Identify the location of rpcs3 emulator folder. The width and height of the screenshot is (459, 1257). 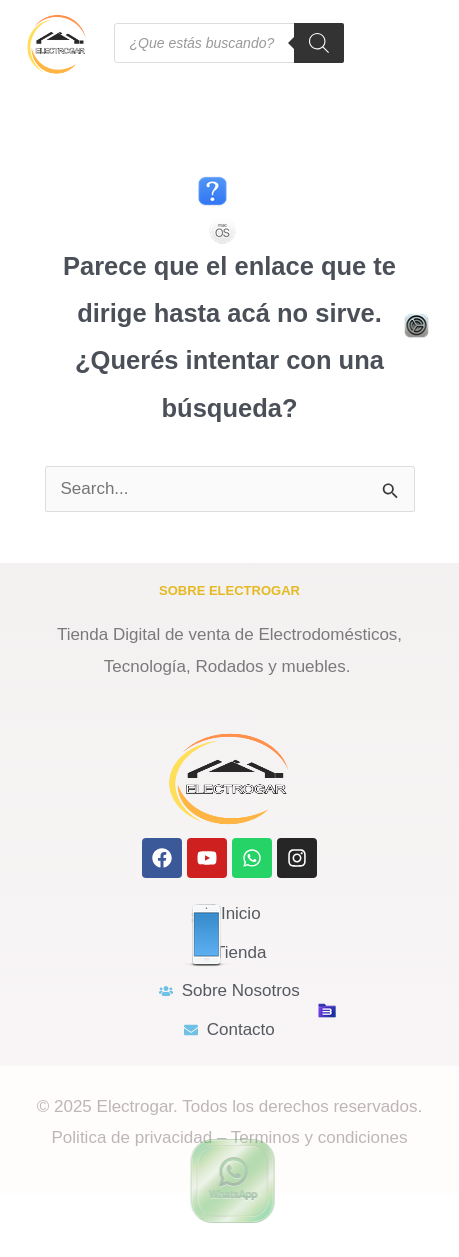
(327, 1011).